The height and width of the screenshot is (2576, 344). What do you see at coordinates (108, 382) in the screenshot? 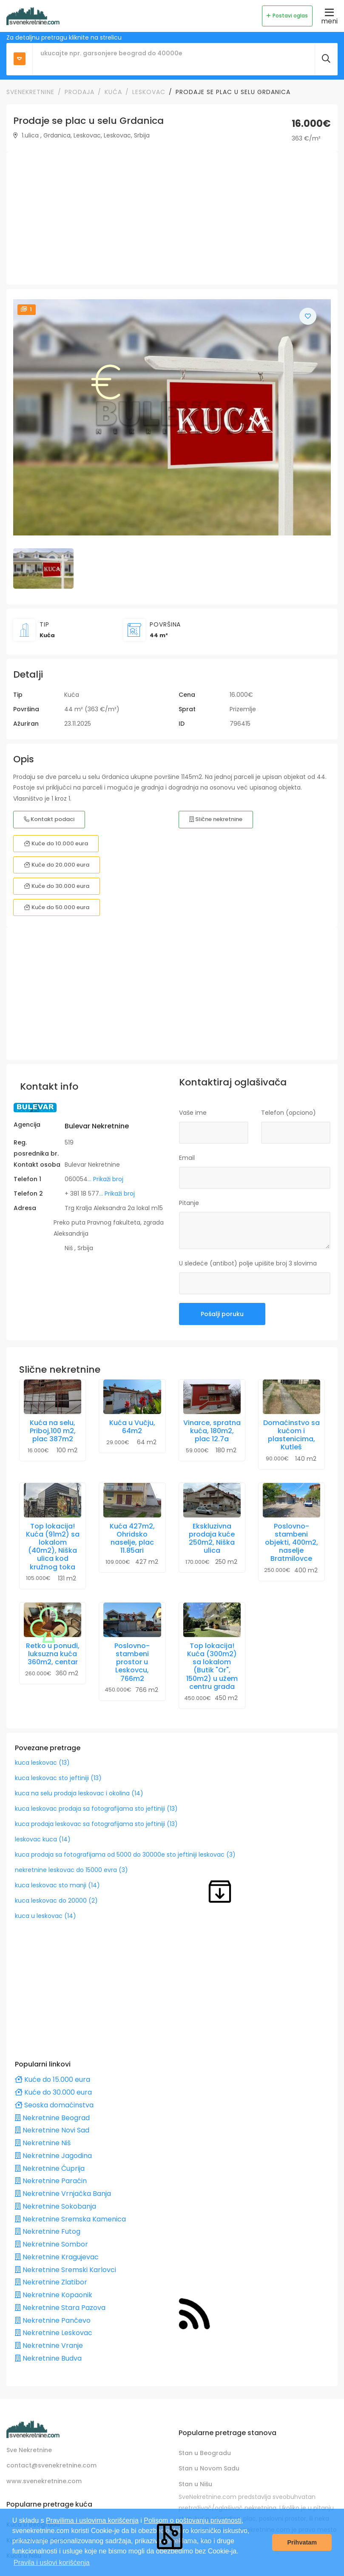
I see `view or select euro currency` at bounding box center [108, 382].